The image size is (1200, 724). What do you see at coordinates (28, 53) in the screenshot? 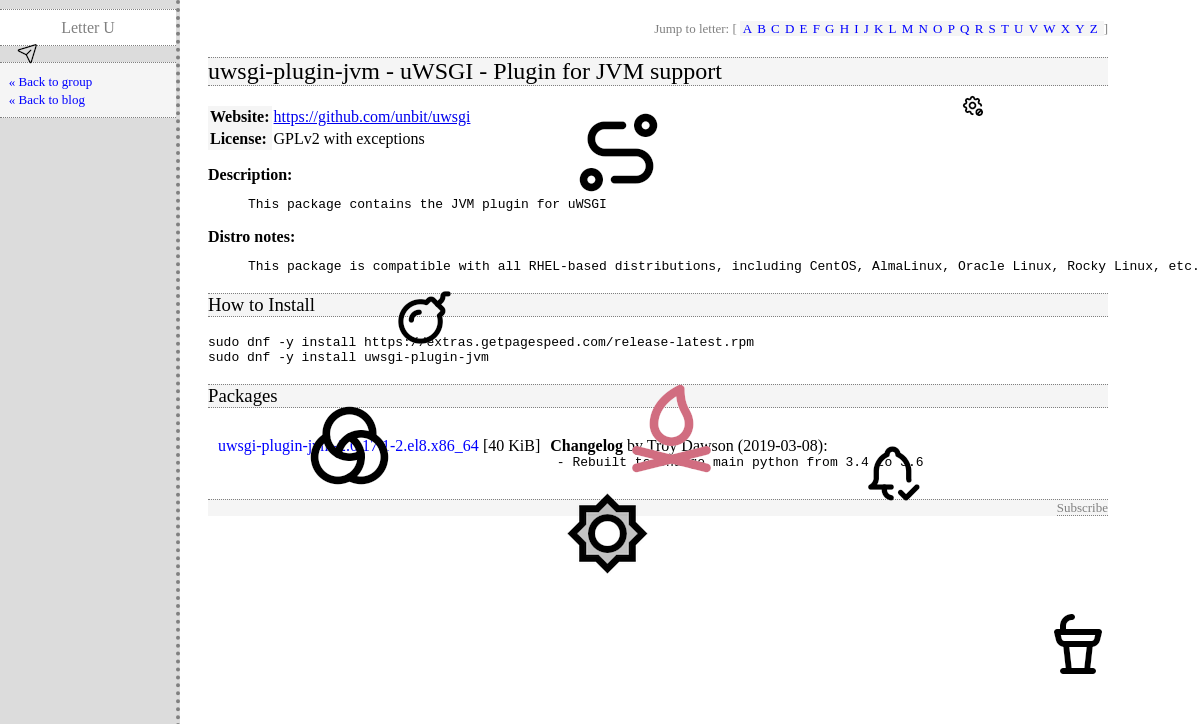
I see `send a message` at bounding box center [28, 53].